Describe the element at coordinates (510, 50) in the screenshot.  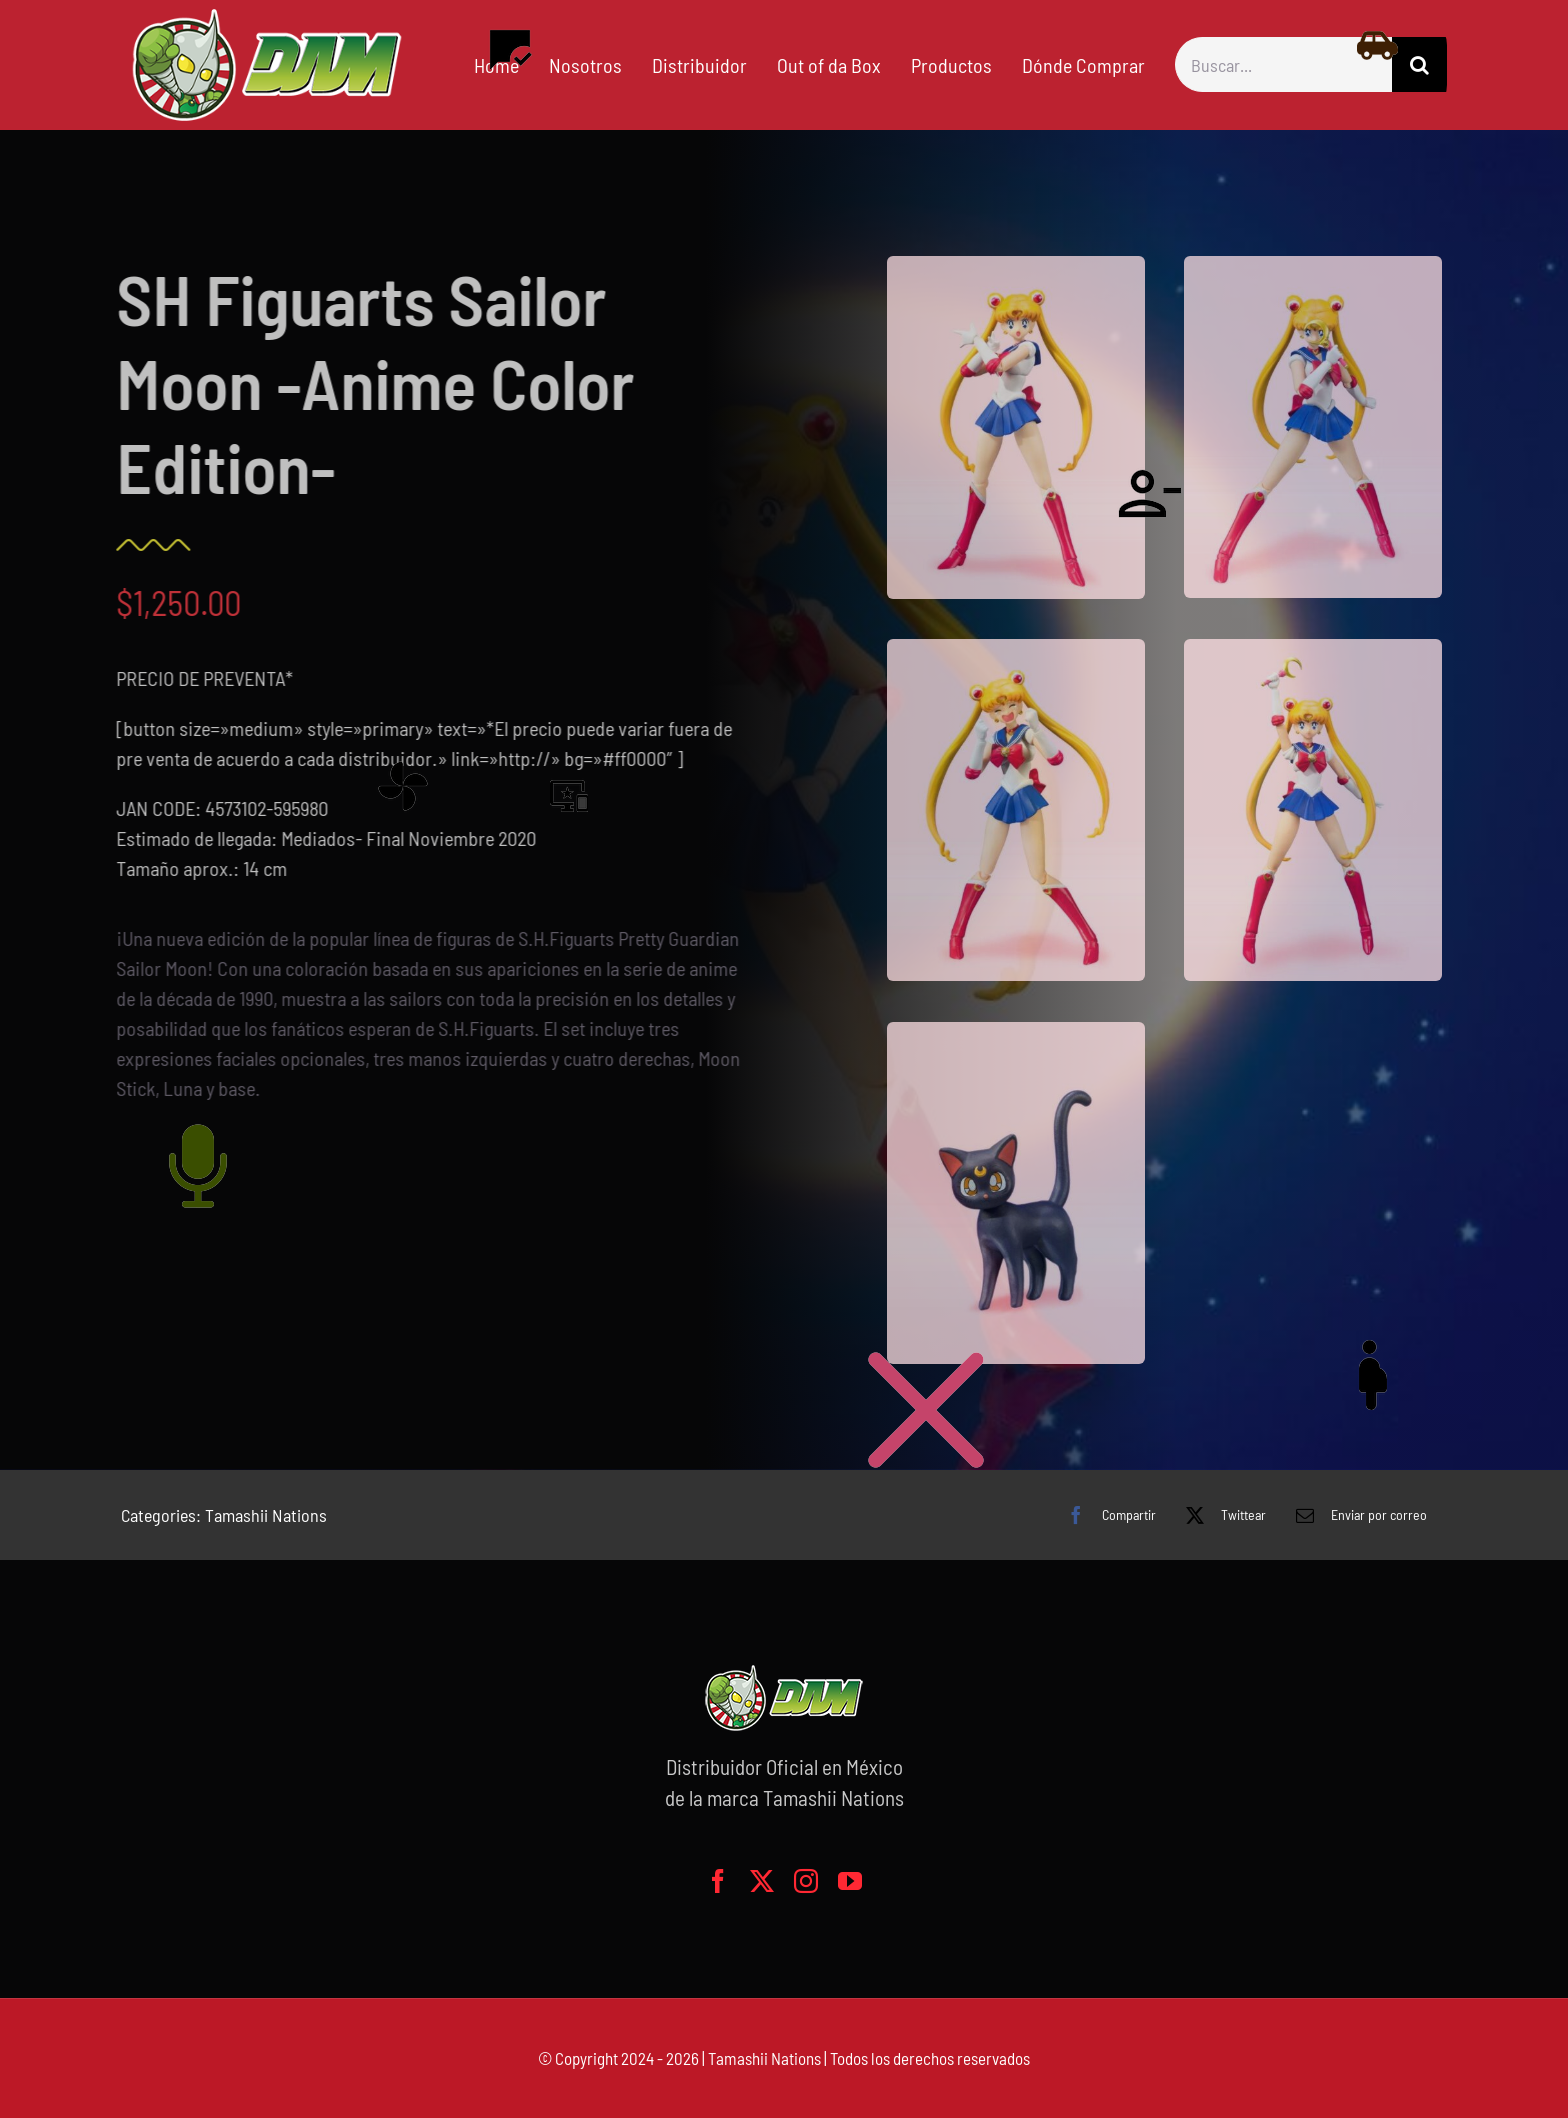
I see `message has been read` at that location.